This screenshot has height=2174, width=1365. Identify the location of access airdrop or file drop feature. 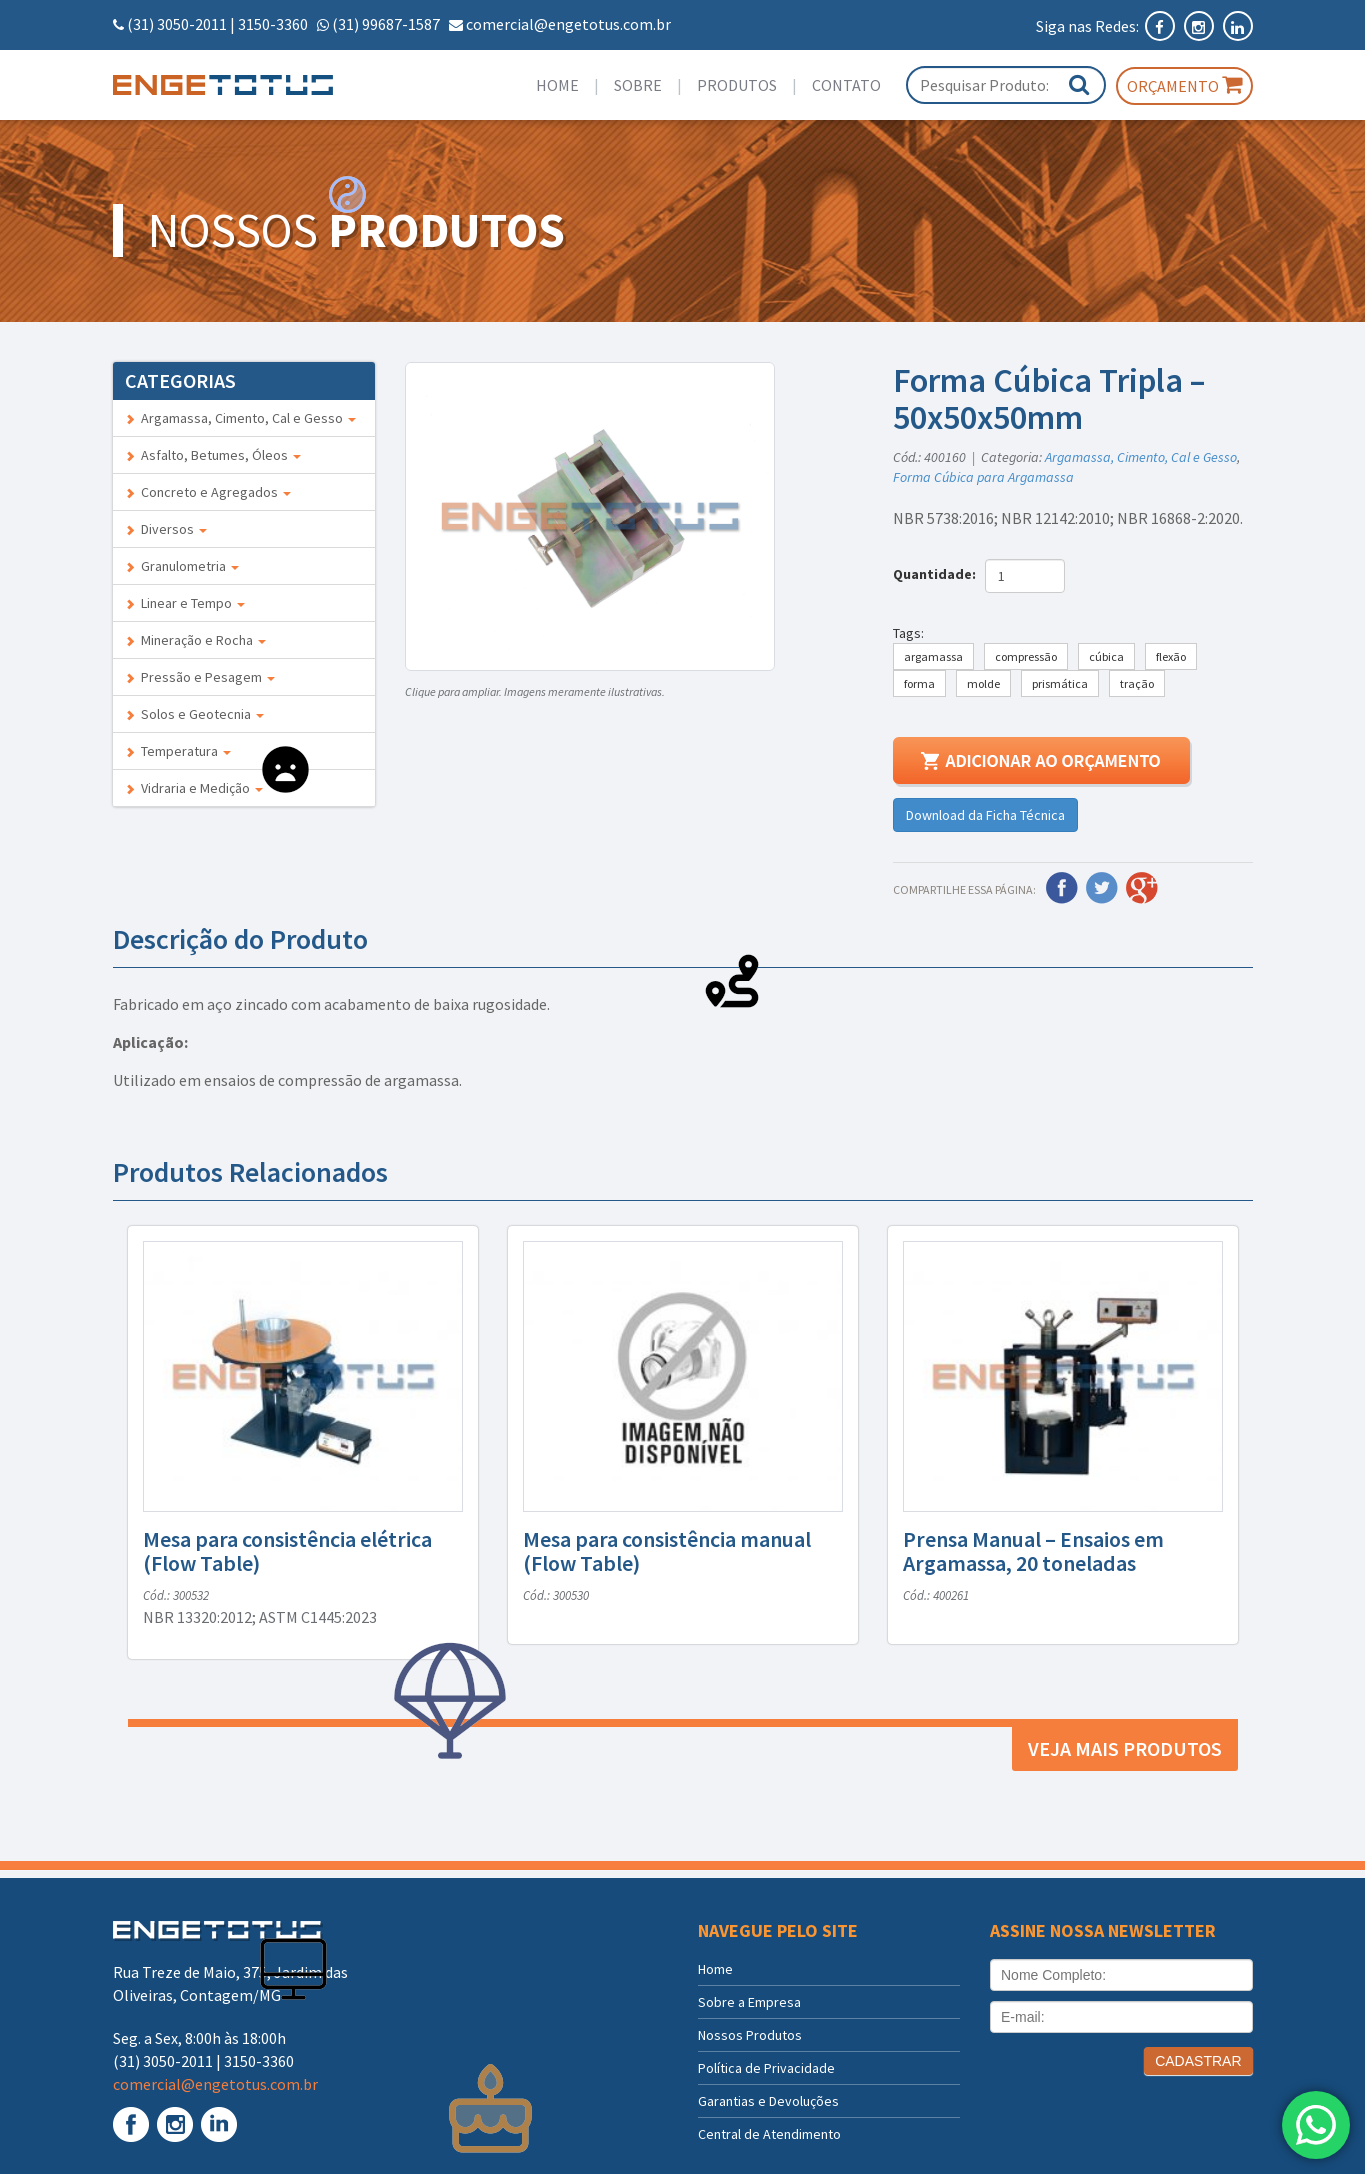
(450, 1703).